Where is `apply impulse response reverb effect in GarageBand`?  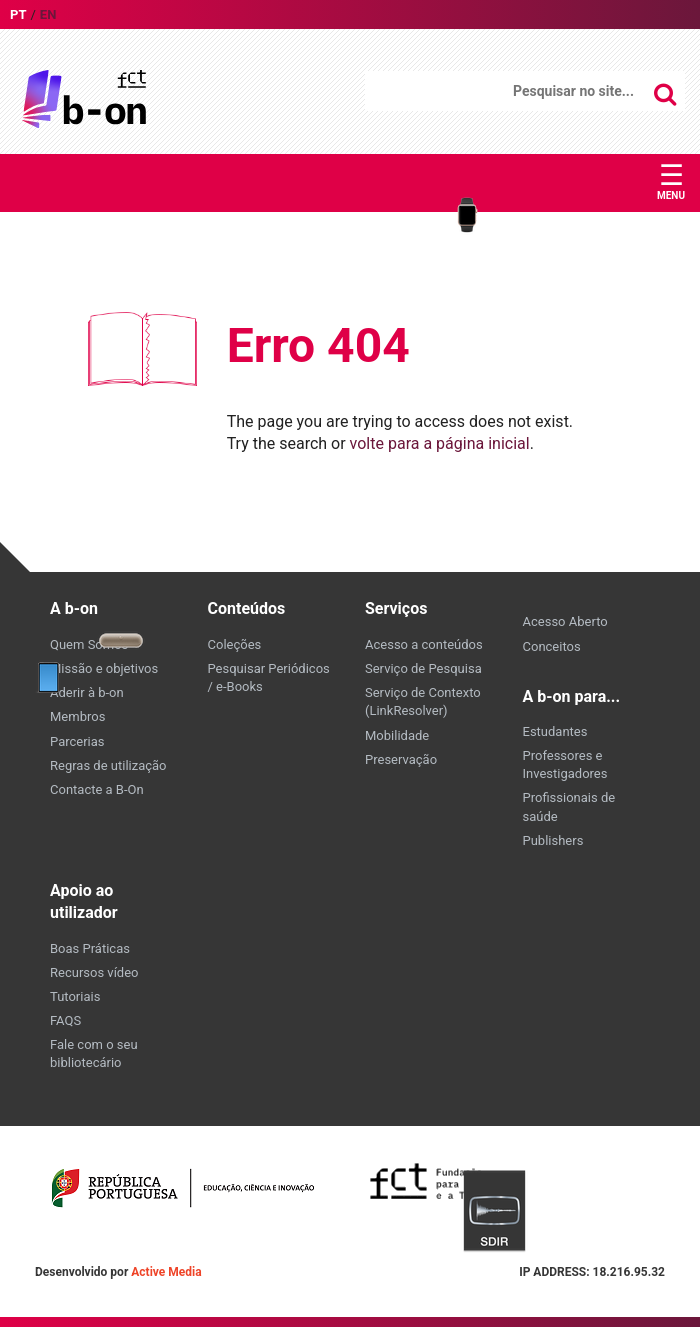 apply impulse response reverb effect in GarageBand is located at coordinates (494, 1212).